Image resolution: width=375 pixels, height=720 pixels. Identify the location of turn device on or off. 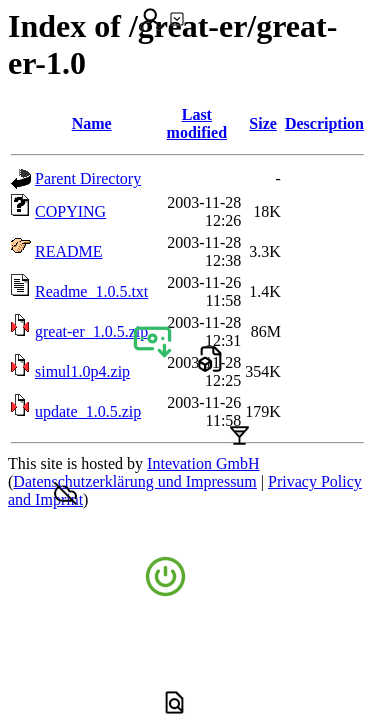
(165, 576).